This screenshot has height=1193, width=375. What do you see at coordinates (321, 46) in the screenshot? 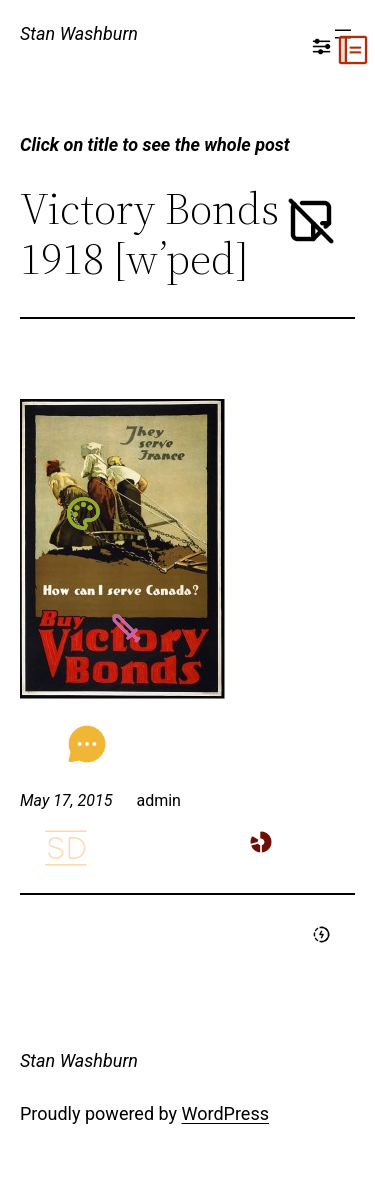
I see `access settings or preferences` at bounding box center [321, 46].